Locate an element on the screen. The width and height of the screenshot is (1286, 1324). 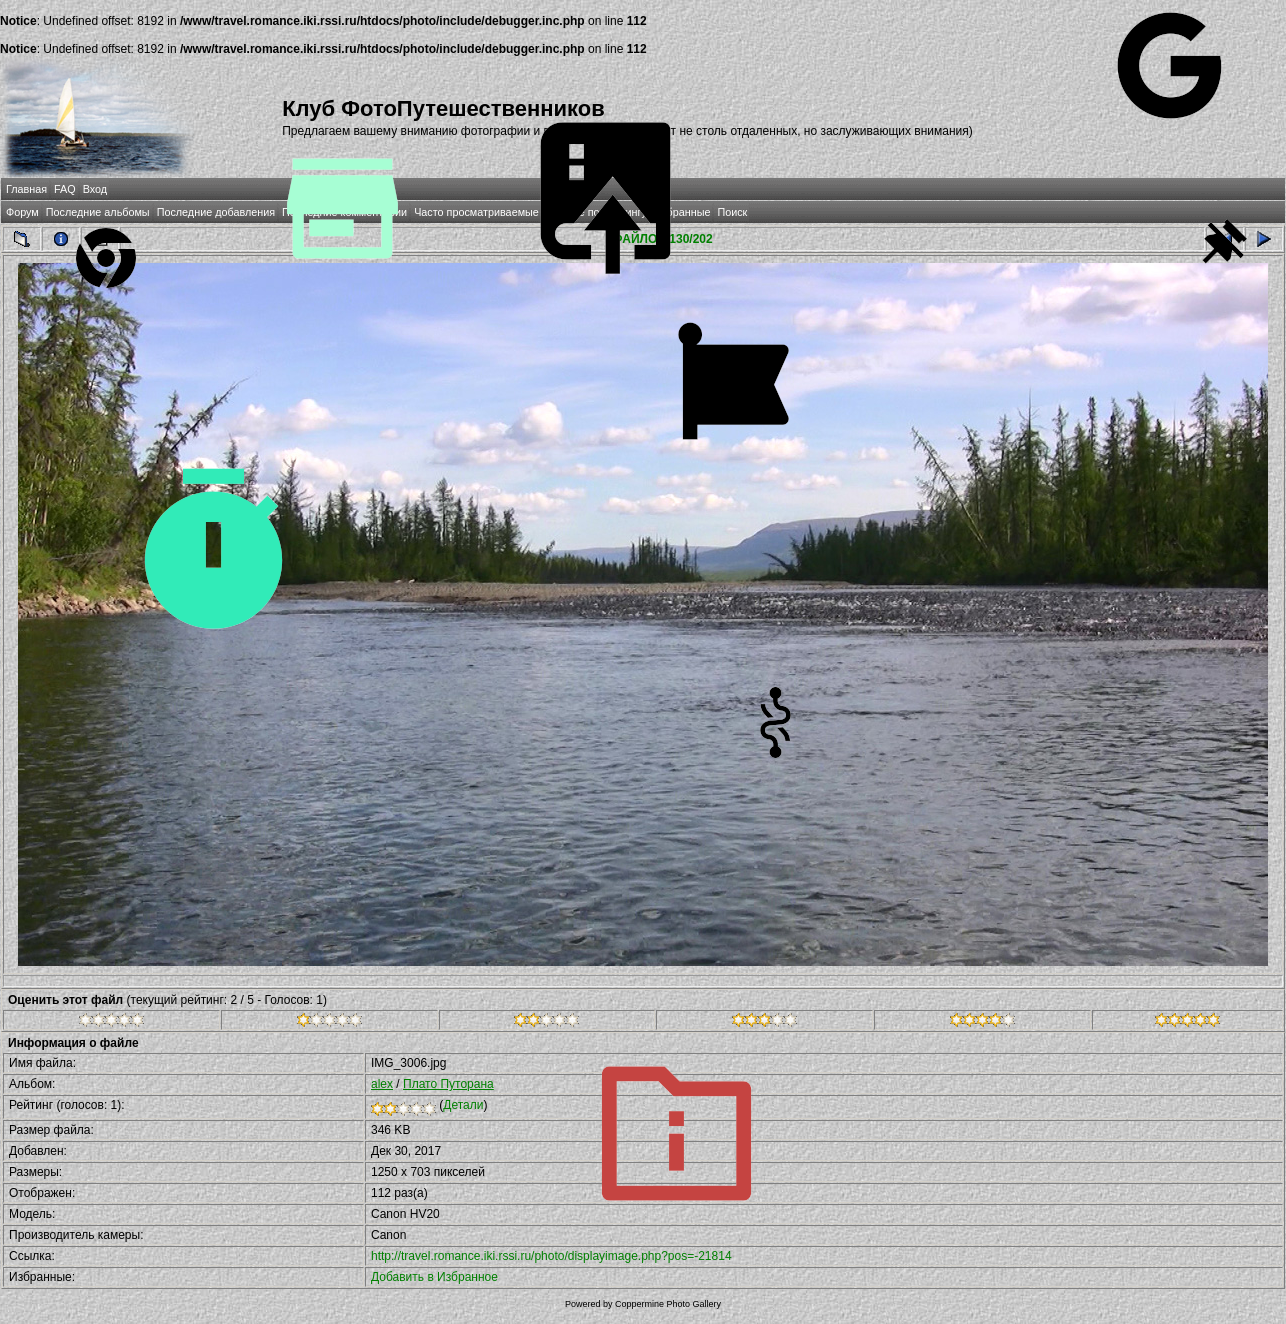
view folder details or properties is located at coordinates (676, 1133).